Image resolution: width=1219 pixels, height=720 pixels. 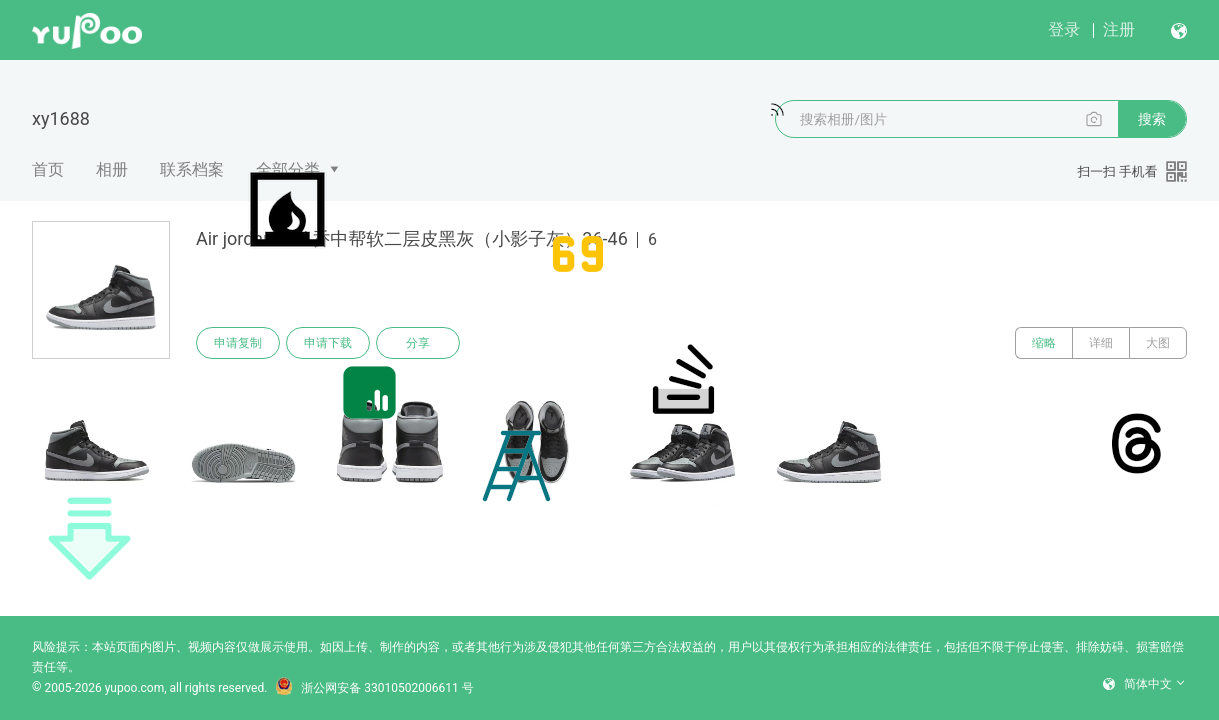 What do you see at coordinates (1137, 443) in the screenshot?
I see `open the Threads app` at bounding box center [1137, 443].